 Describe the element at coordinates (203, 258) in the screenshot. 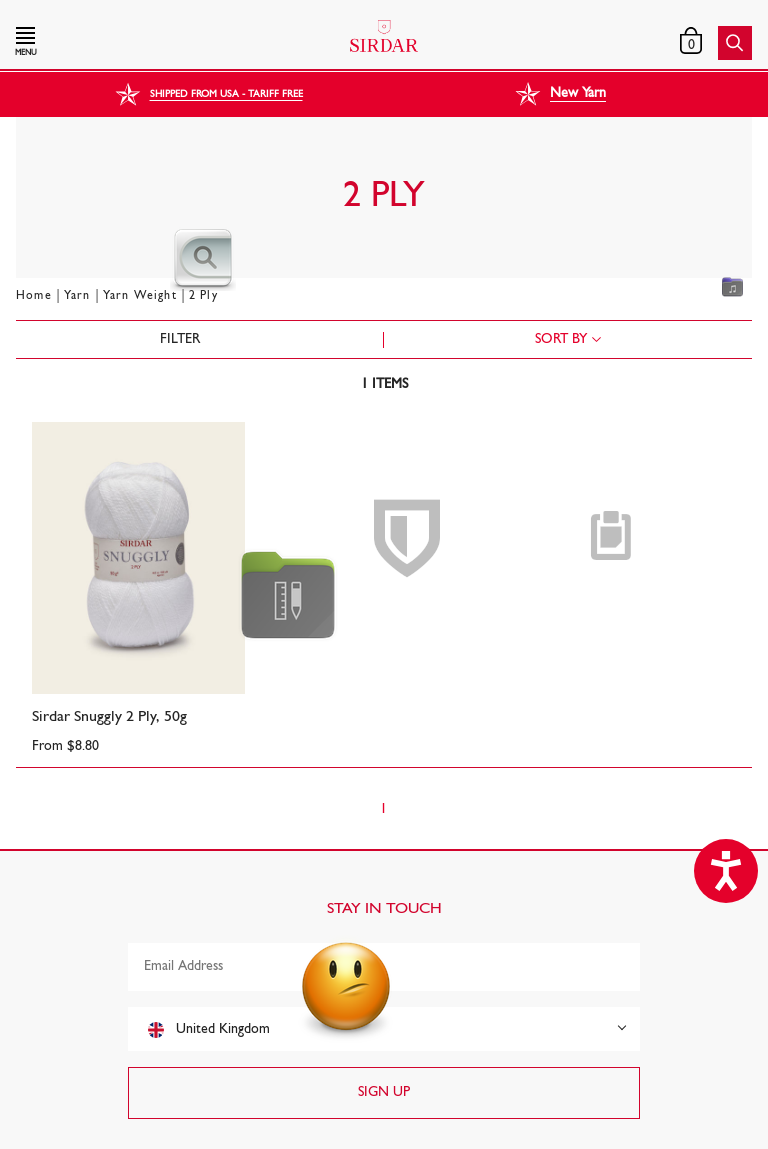

I see `open search preferences or settings` at that location.